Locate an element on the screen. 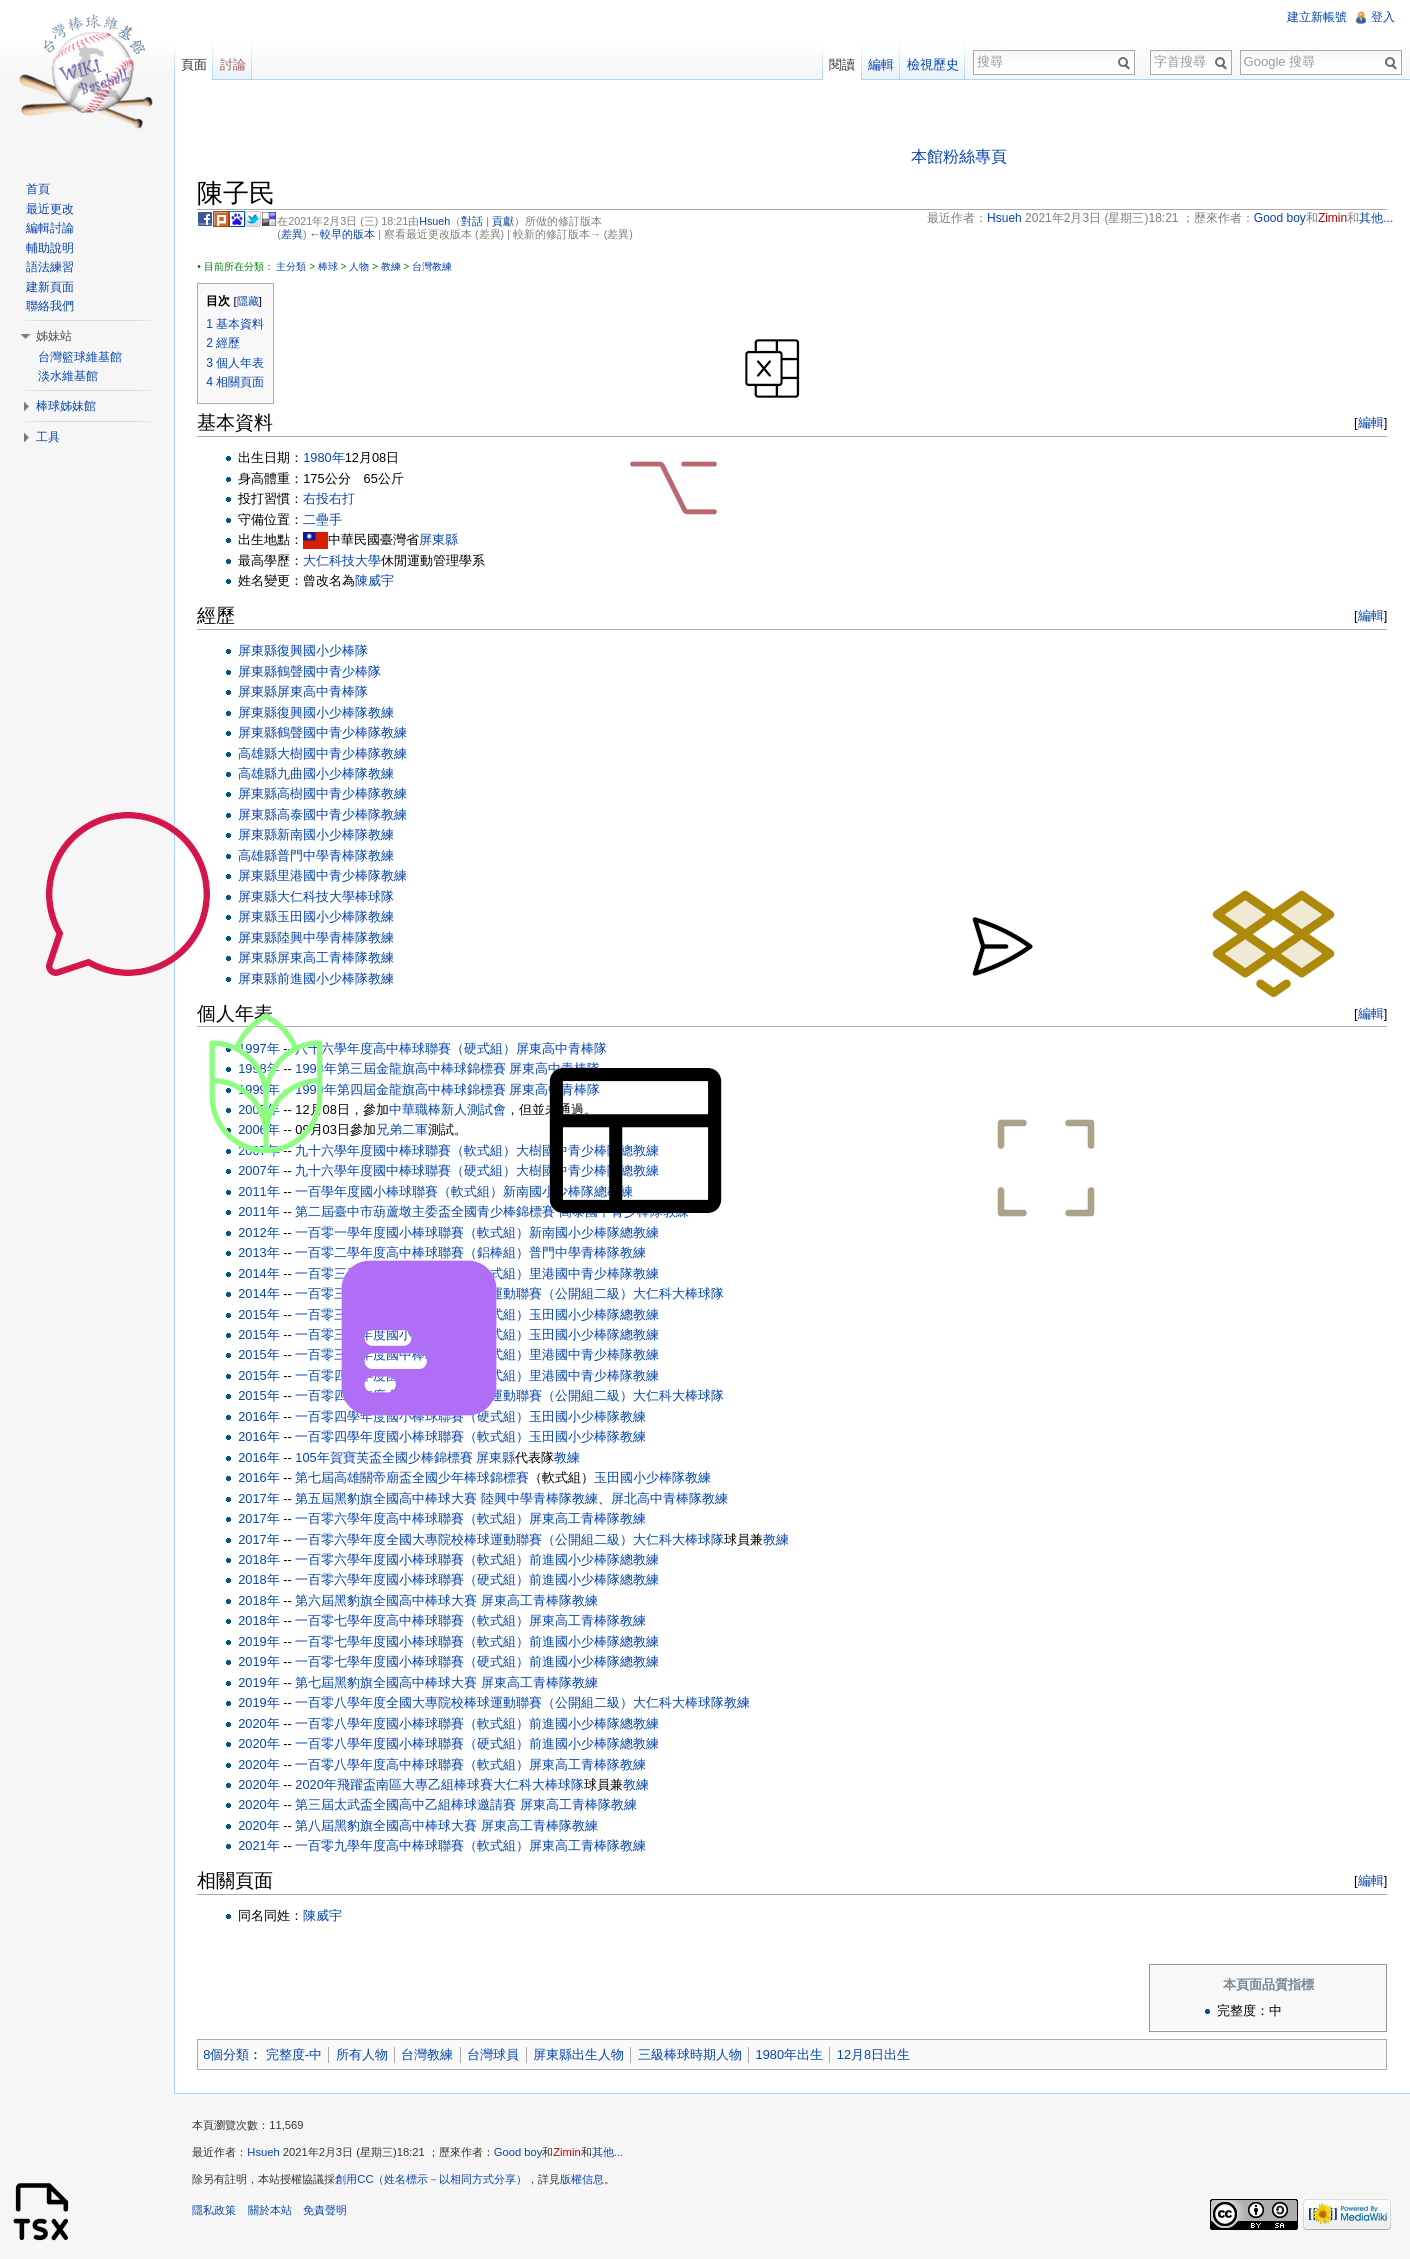 The image size is (1410, 2259). indicates grain or wheat content in food items is located at coordinates (266, 1086).